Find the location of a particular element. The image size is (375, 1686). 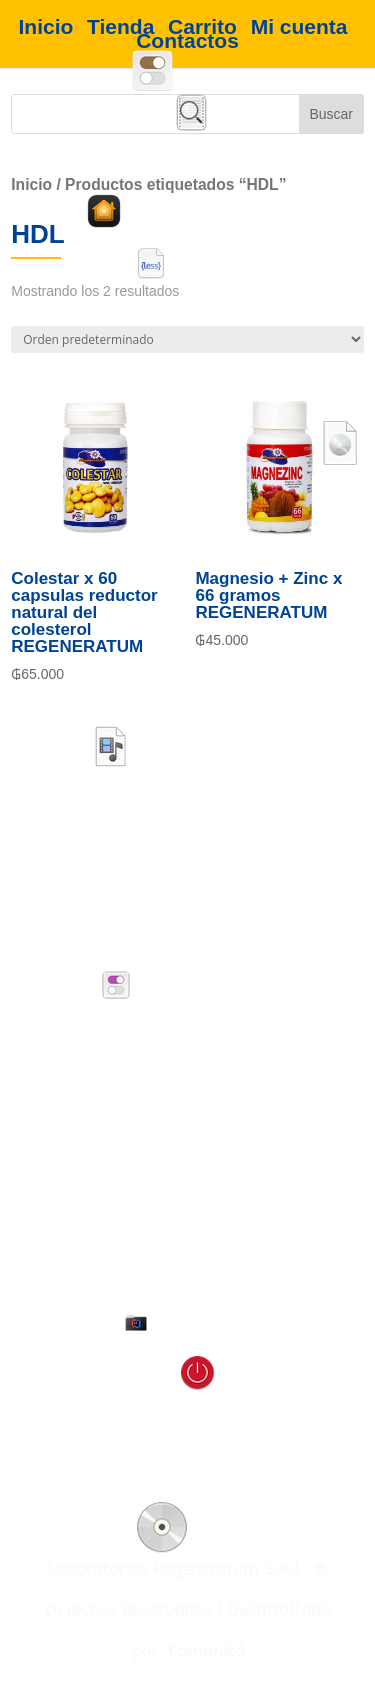

open a media file containing audio or video content is located at coordinates (110, 746).